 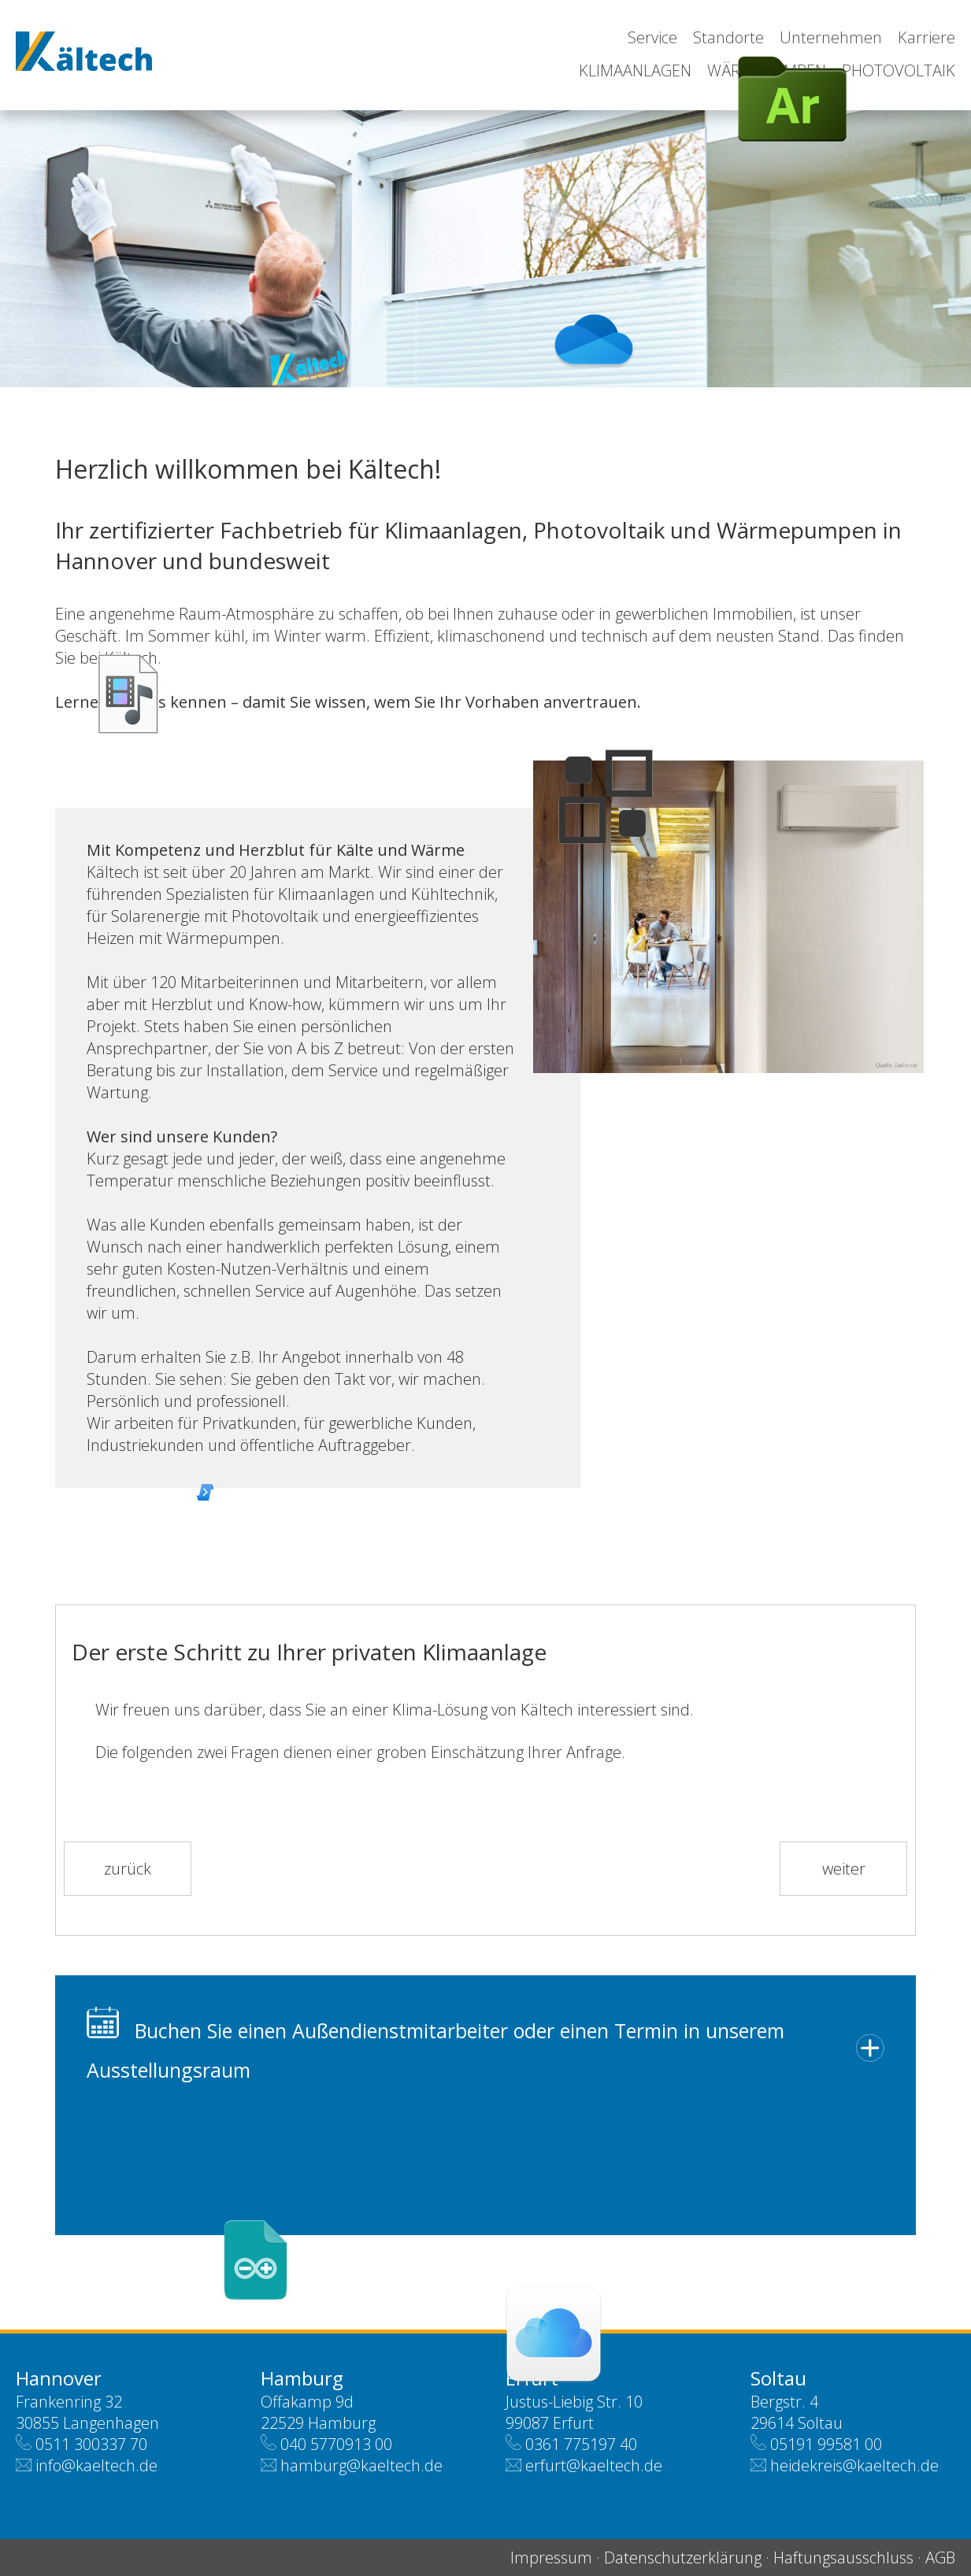 I want to click on open a media file containing audio or video content, so click(x=128, y=694).